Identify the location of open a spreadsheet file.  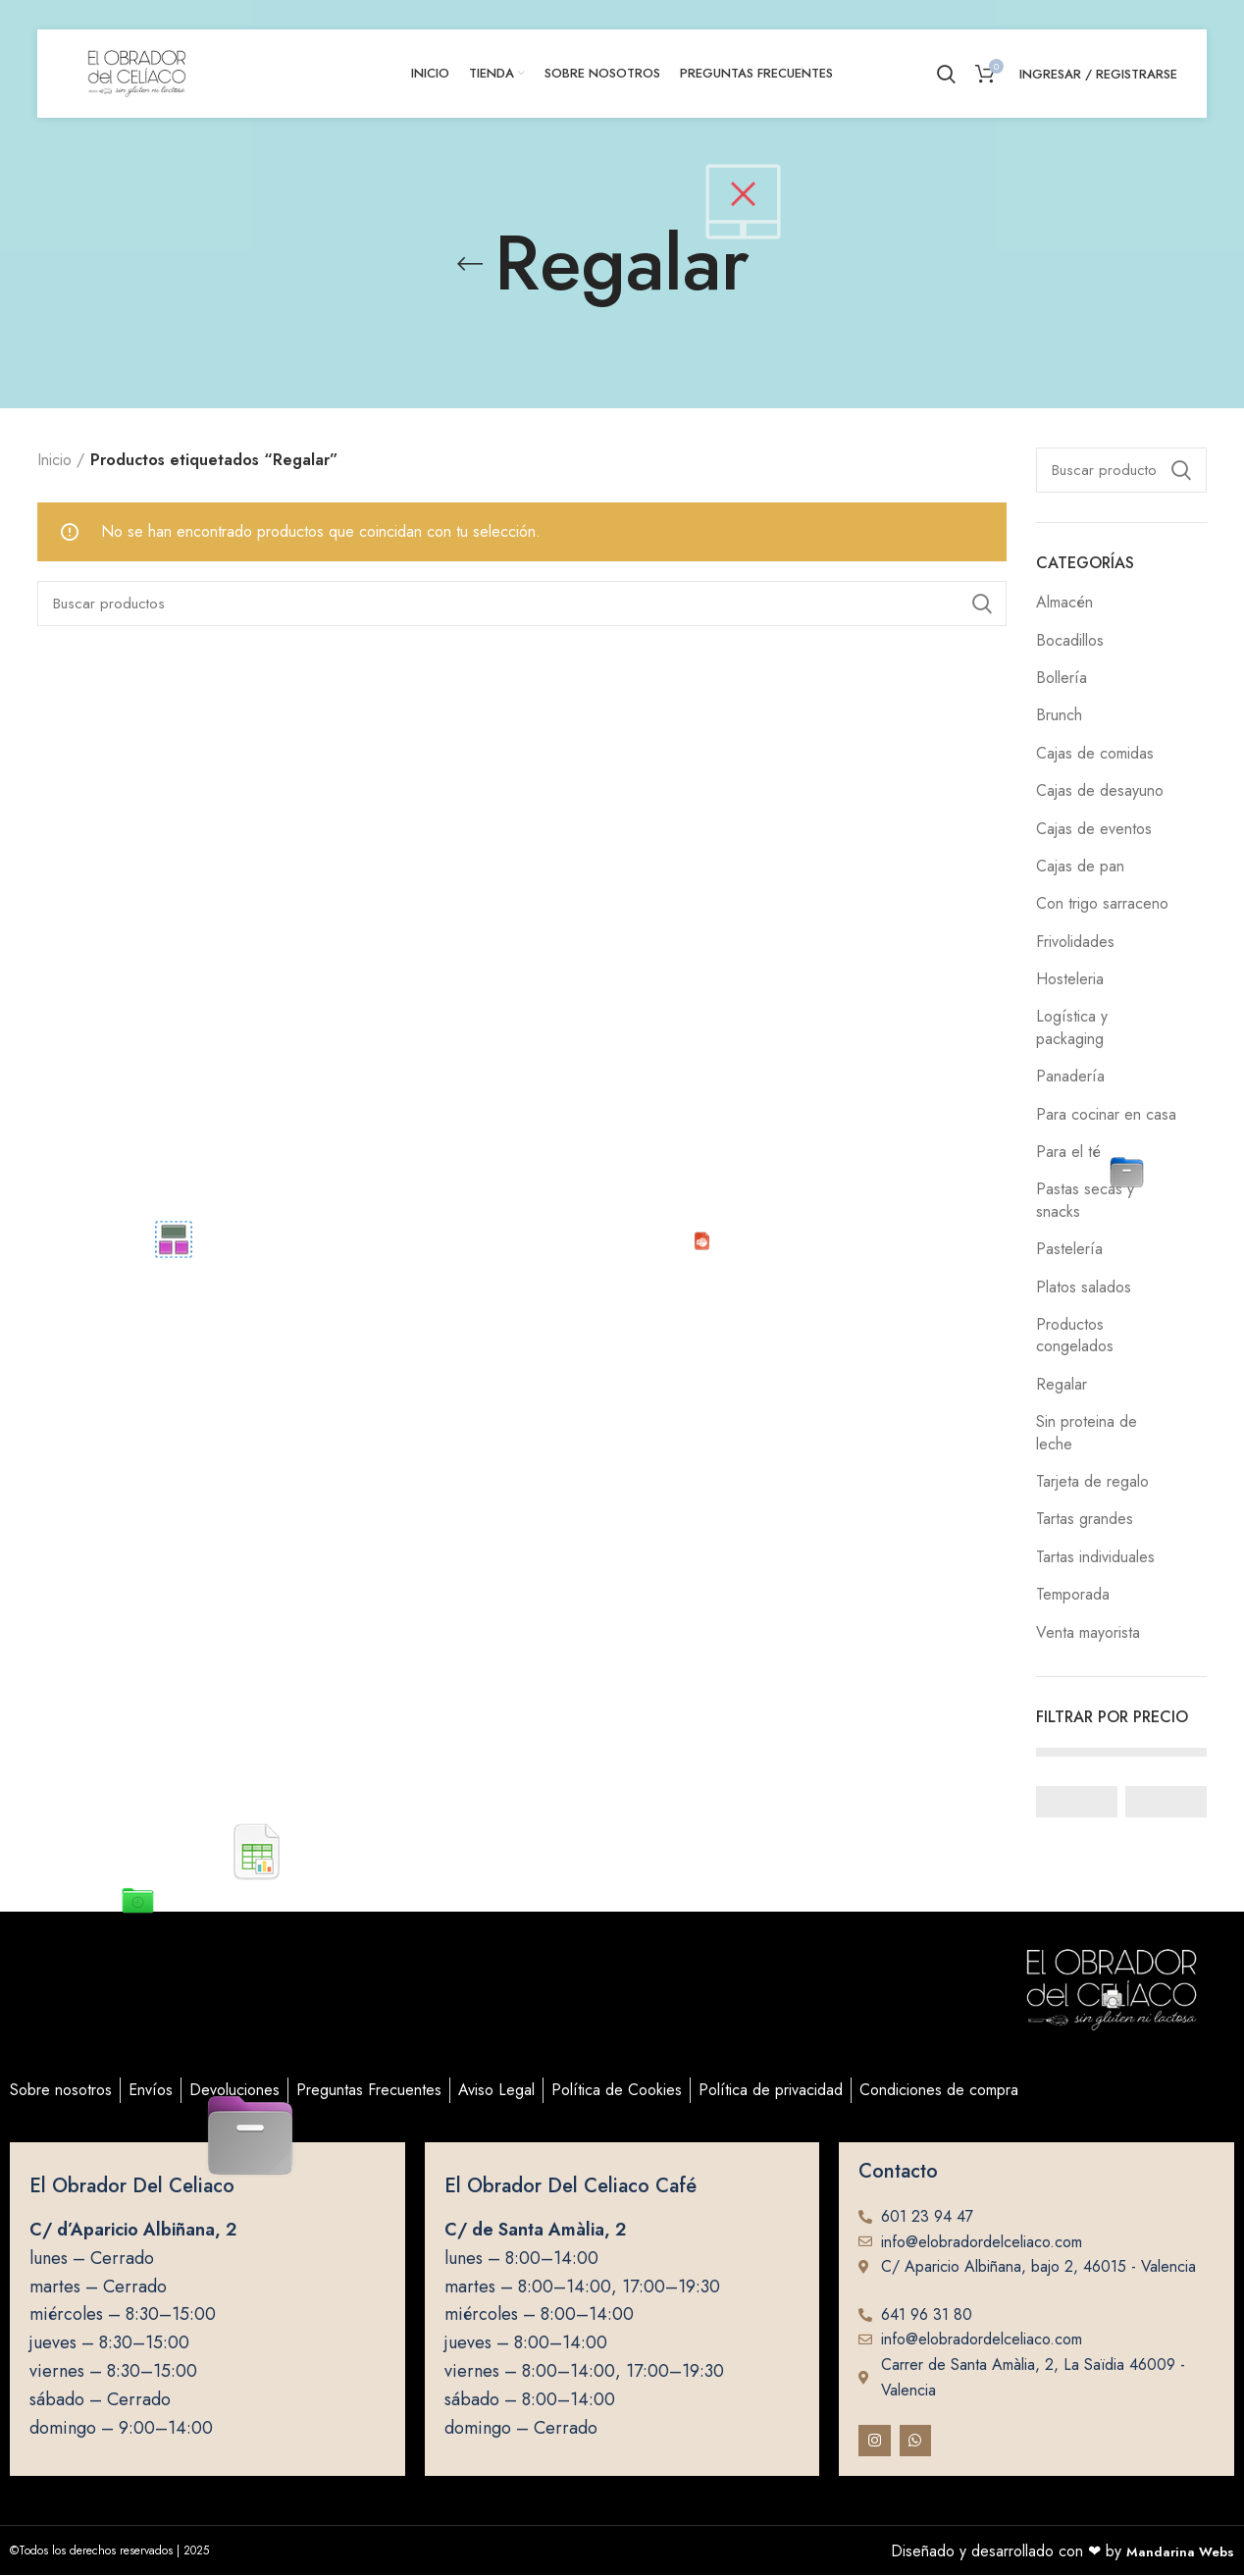
(256, 1851).